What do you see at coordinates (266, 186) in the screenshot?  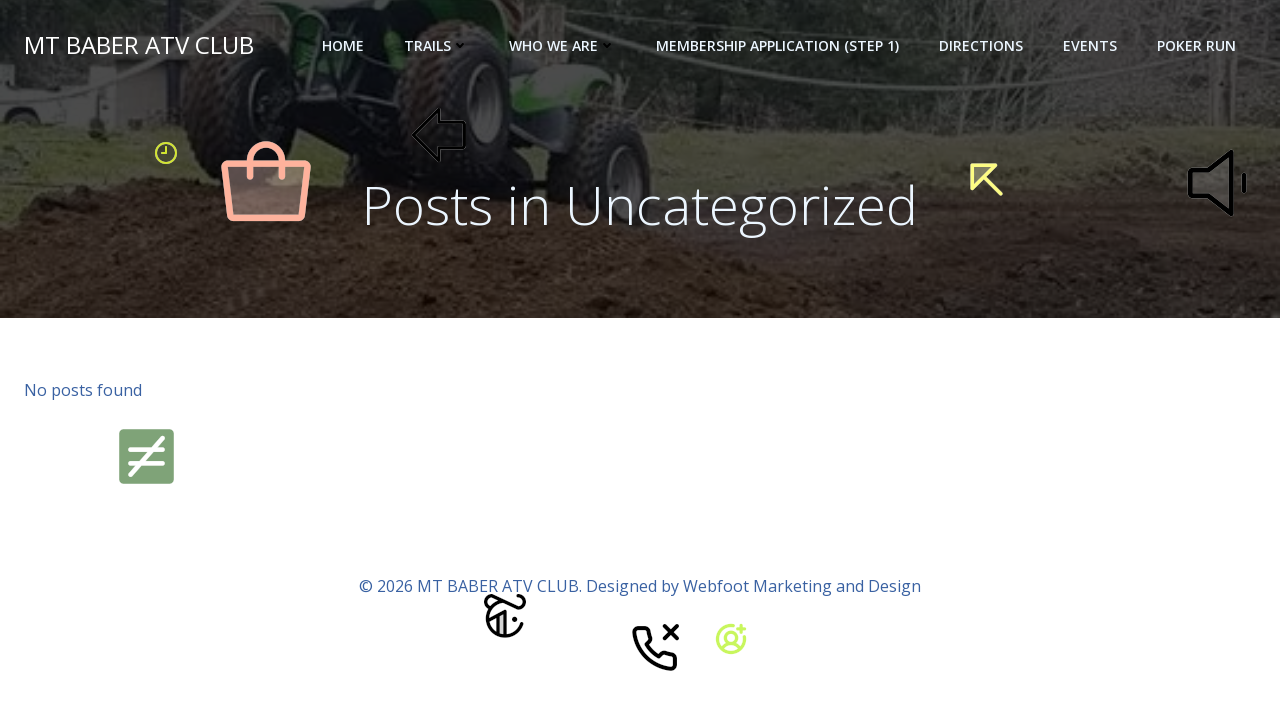 I see `view your shopping bag` at bounding box center [266, 186].